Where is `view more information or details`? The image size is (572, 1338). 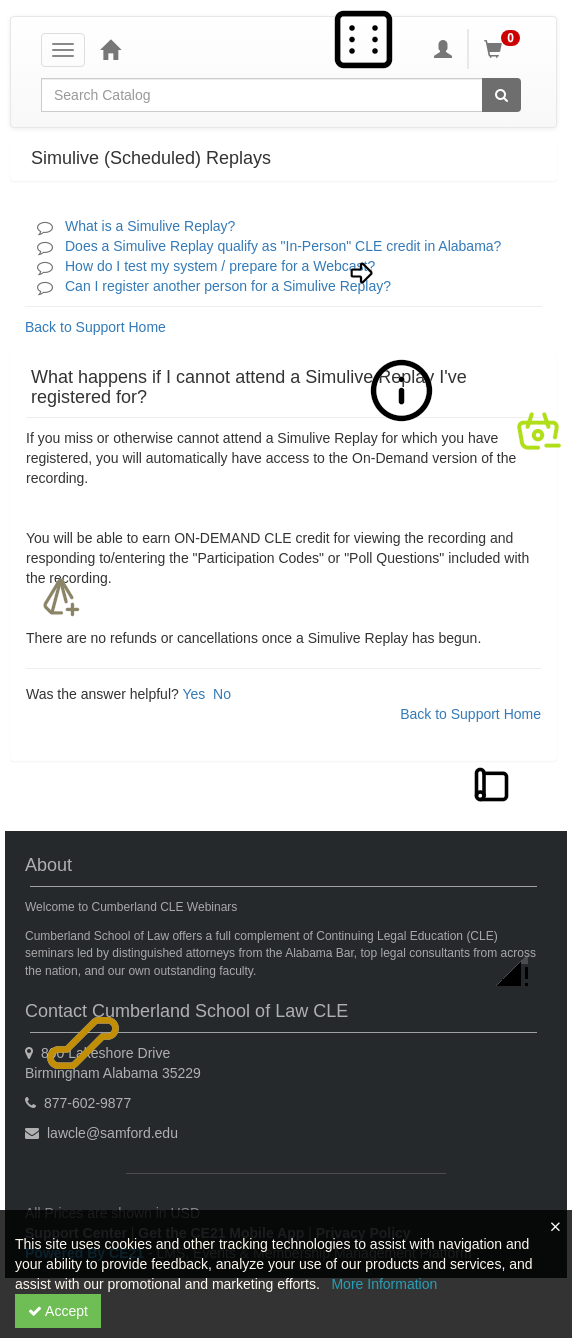 view more information or details is located at coordinates (401, 390).